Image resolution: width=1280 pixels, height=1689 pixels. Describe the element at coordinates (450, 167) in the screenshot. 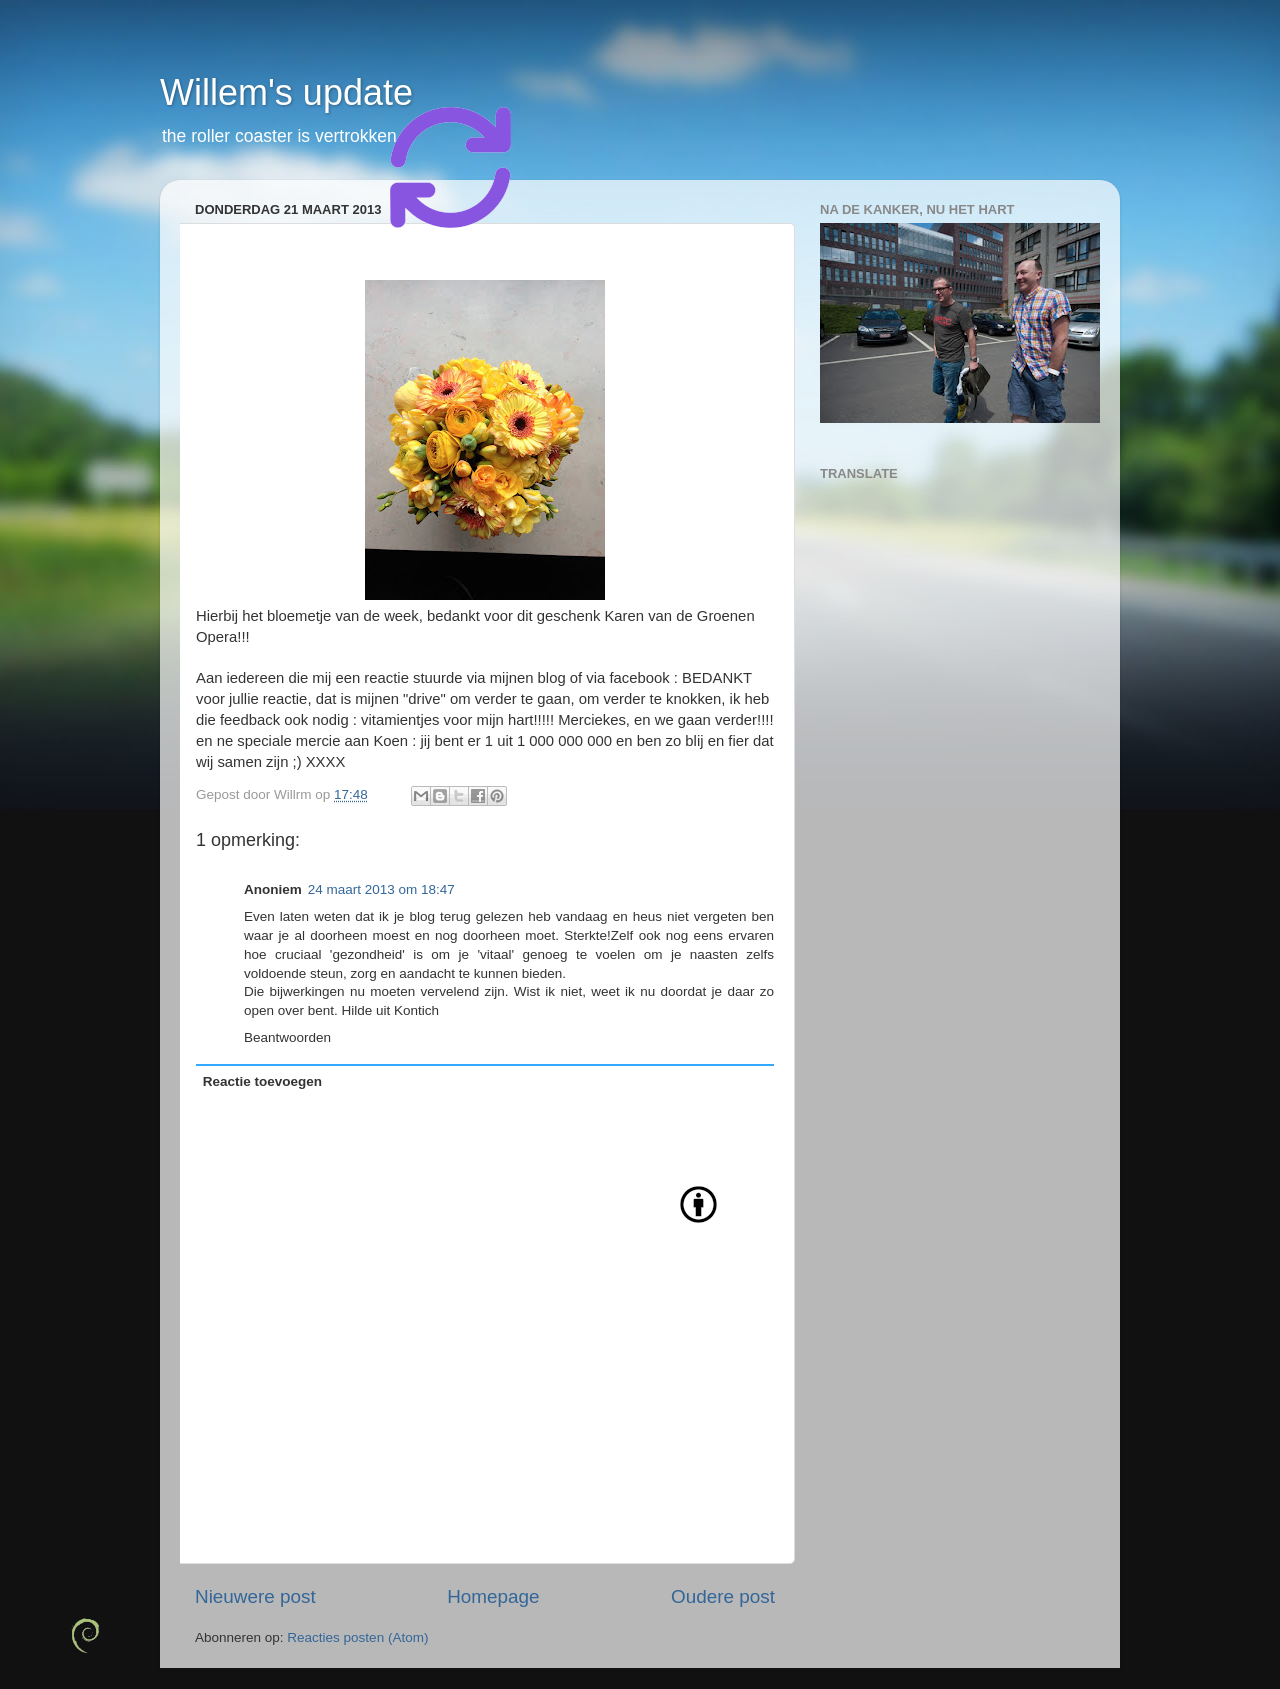

I see `sync data across devices` at that location.